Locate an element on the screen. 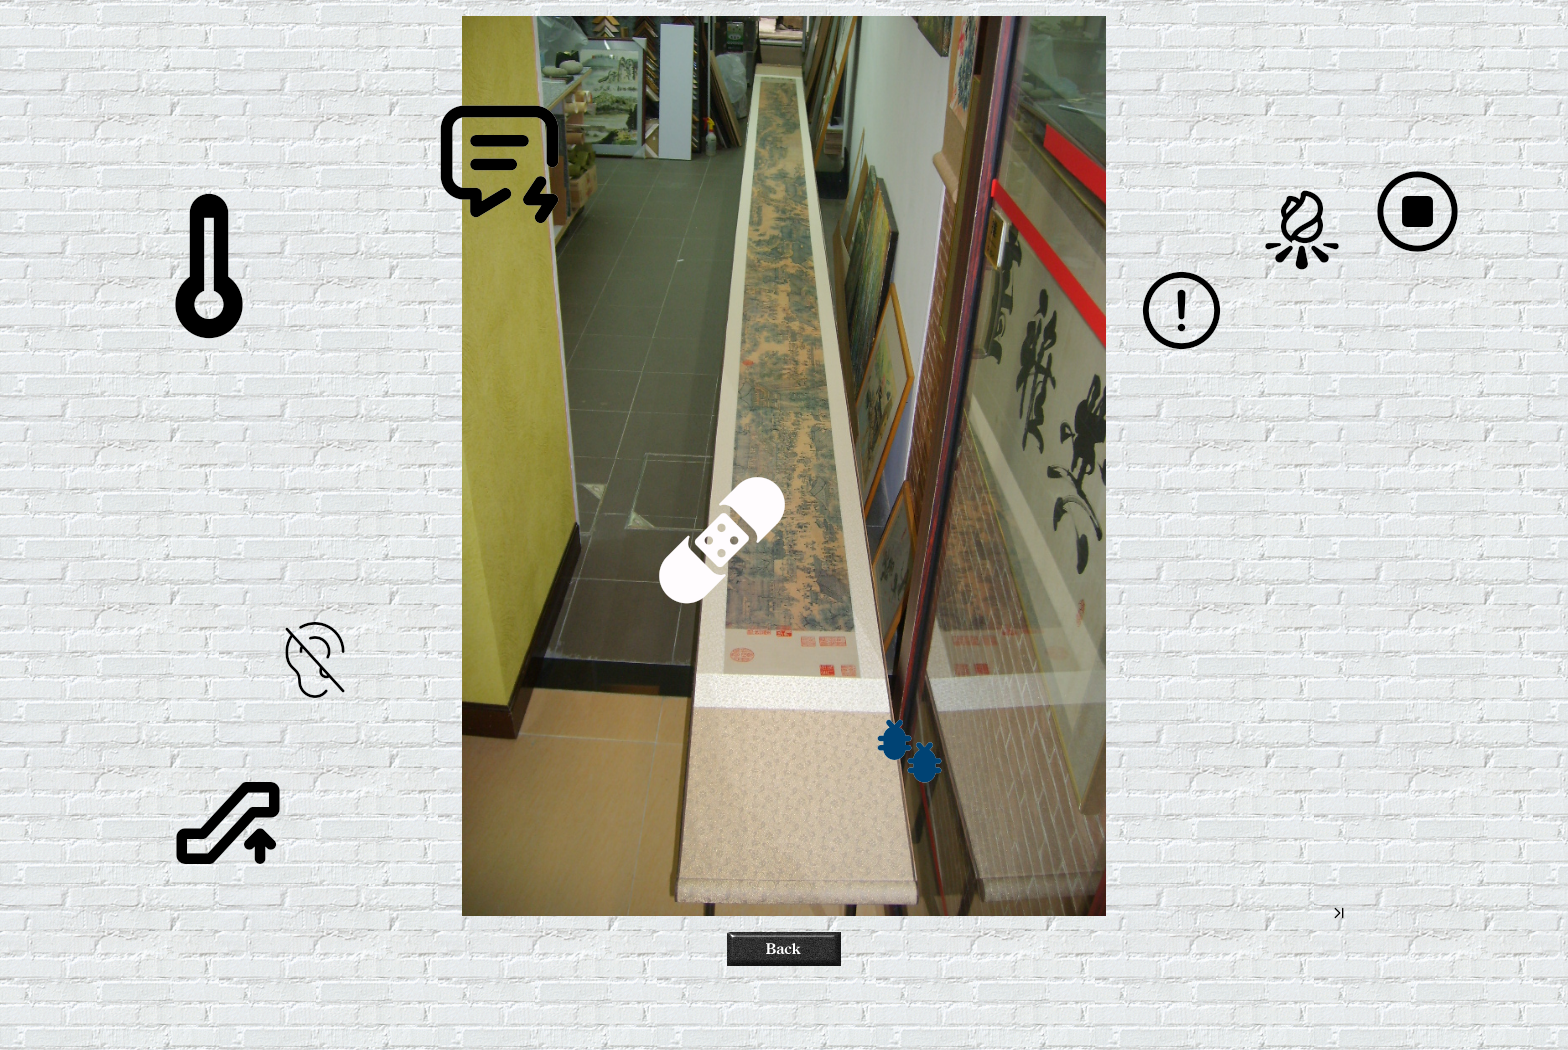 Image resolution: width=1568 pixels, height=1050 pixels. indicates escalator going up is located at coordinates (228, 823).